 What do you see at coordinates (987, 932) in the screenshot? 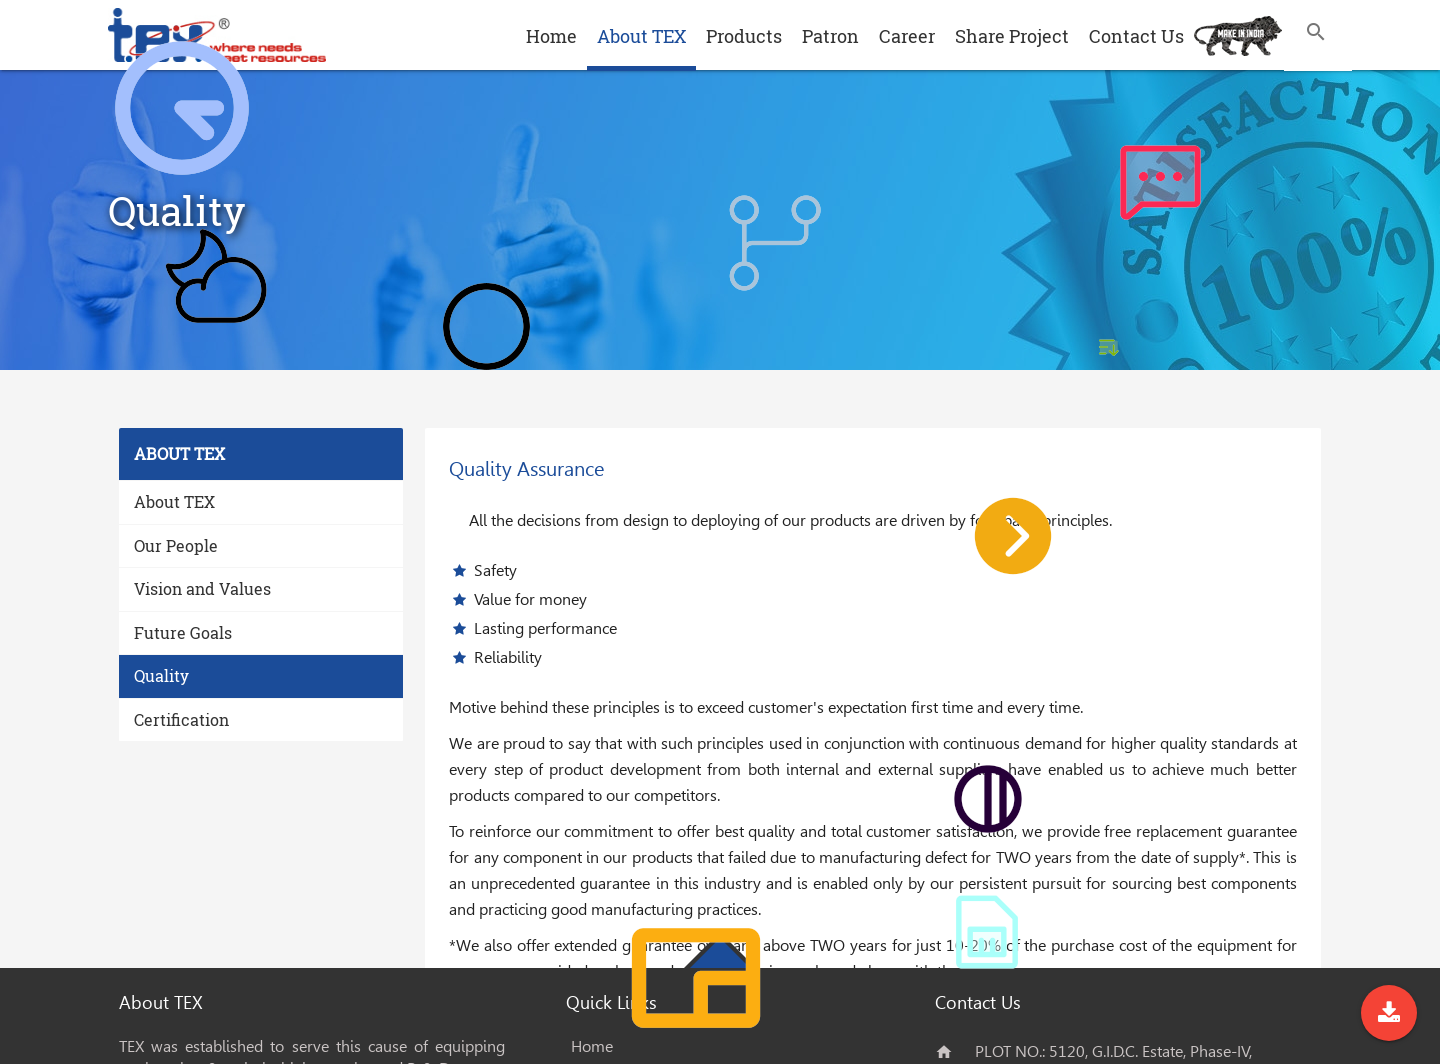
I see `manage sim card settings` at bounding box center [987, 932].